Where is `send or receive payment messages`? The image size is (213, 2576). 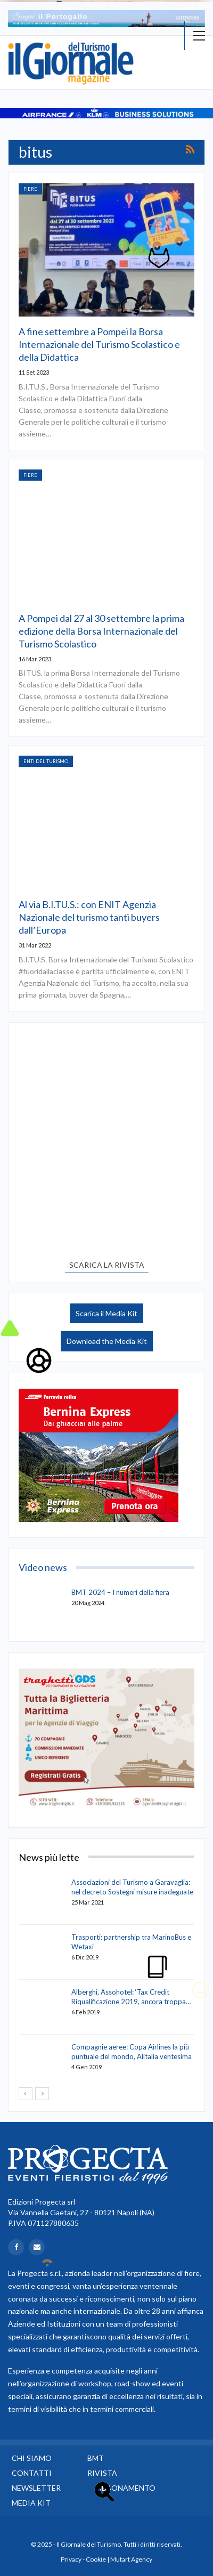
send or receive payment messages is located at coordinates (130, 305).